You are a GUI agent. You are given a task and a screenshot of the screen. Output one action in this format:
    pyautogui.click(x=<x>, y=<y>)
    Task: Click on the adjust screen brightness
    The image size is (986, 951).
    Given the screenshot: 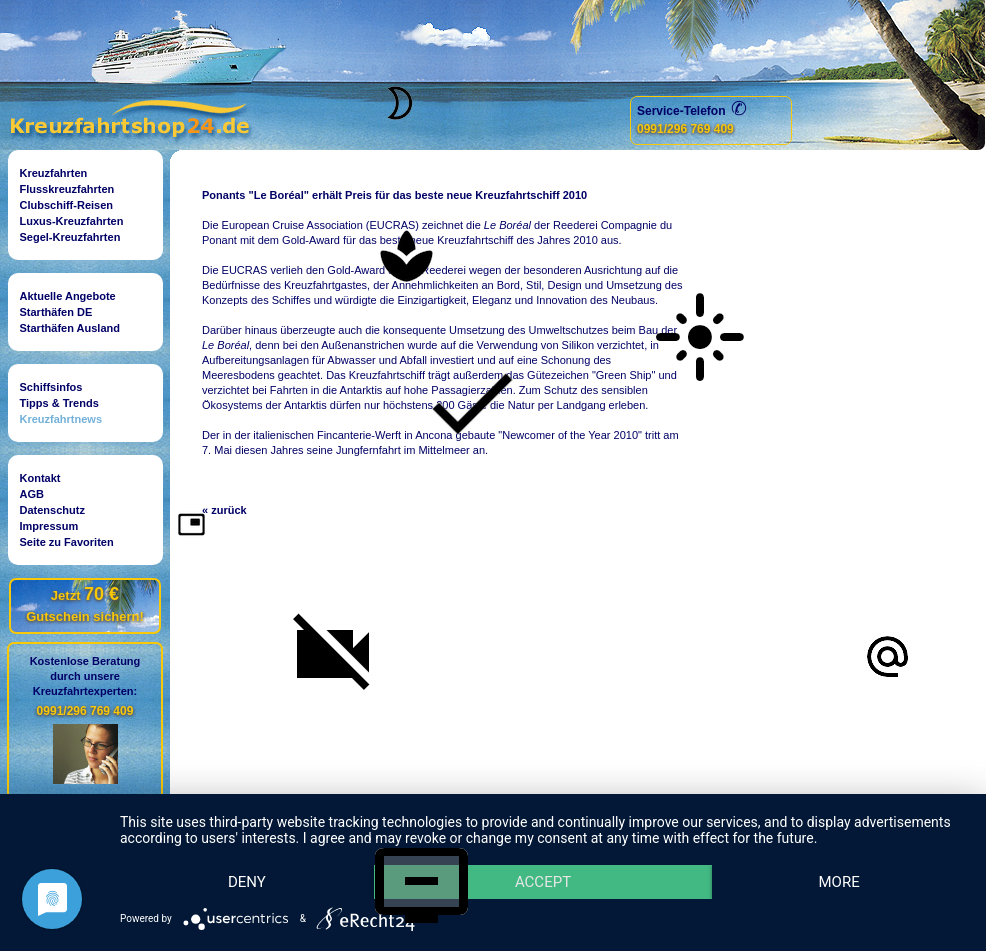 What is the action you would take?
    pyautogui.click(x=700, y=337)
    